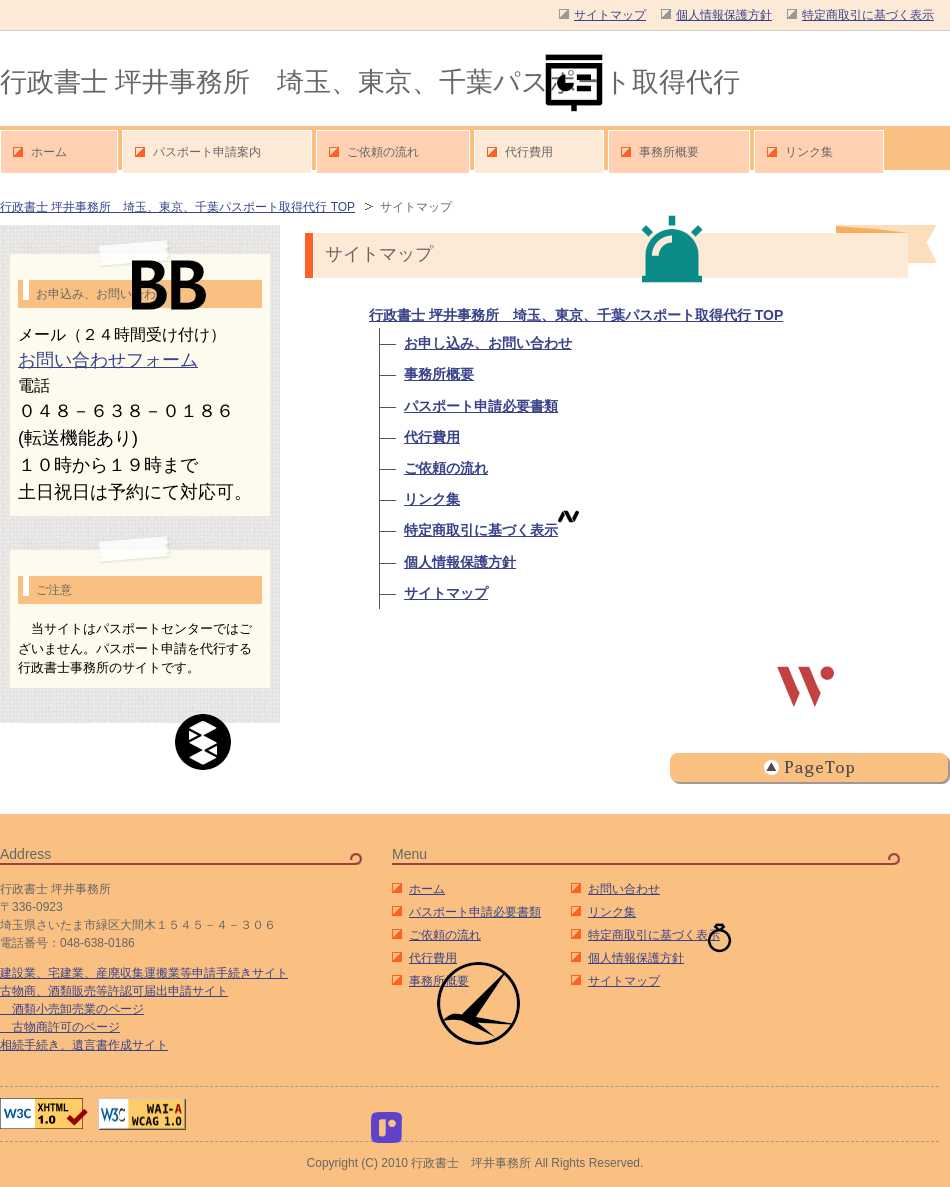 The image size is (950, 1187). I want to click on open the Wantedly app, so click(805, 686).